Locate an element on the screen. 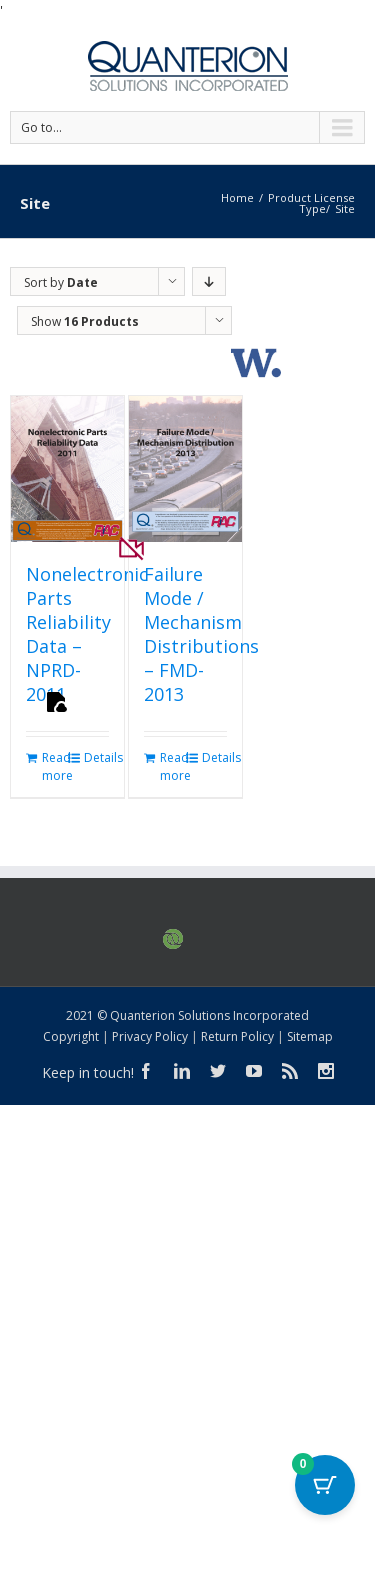 Image resolution: width=375 pixels, height=1585 pixels. clojure programming language logo is located at coordinates (173, 939).